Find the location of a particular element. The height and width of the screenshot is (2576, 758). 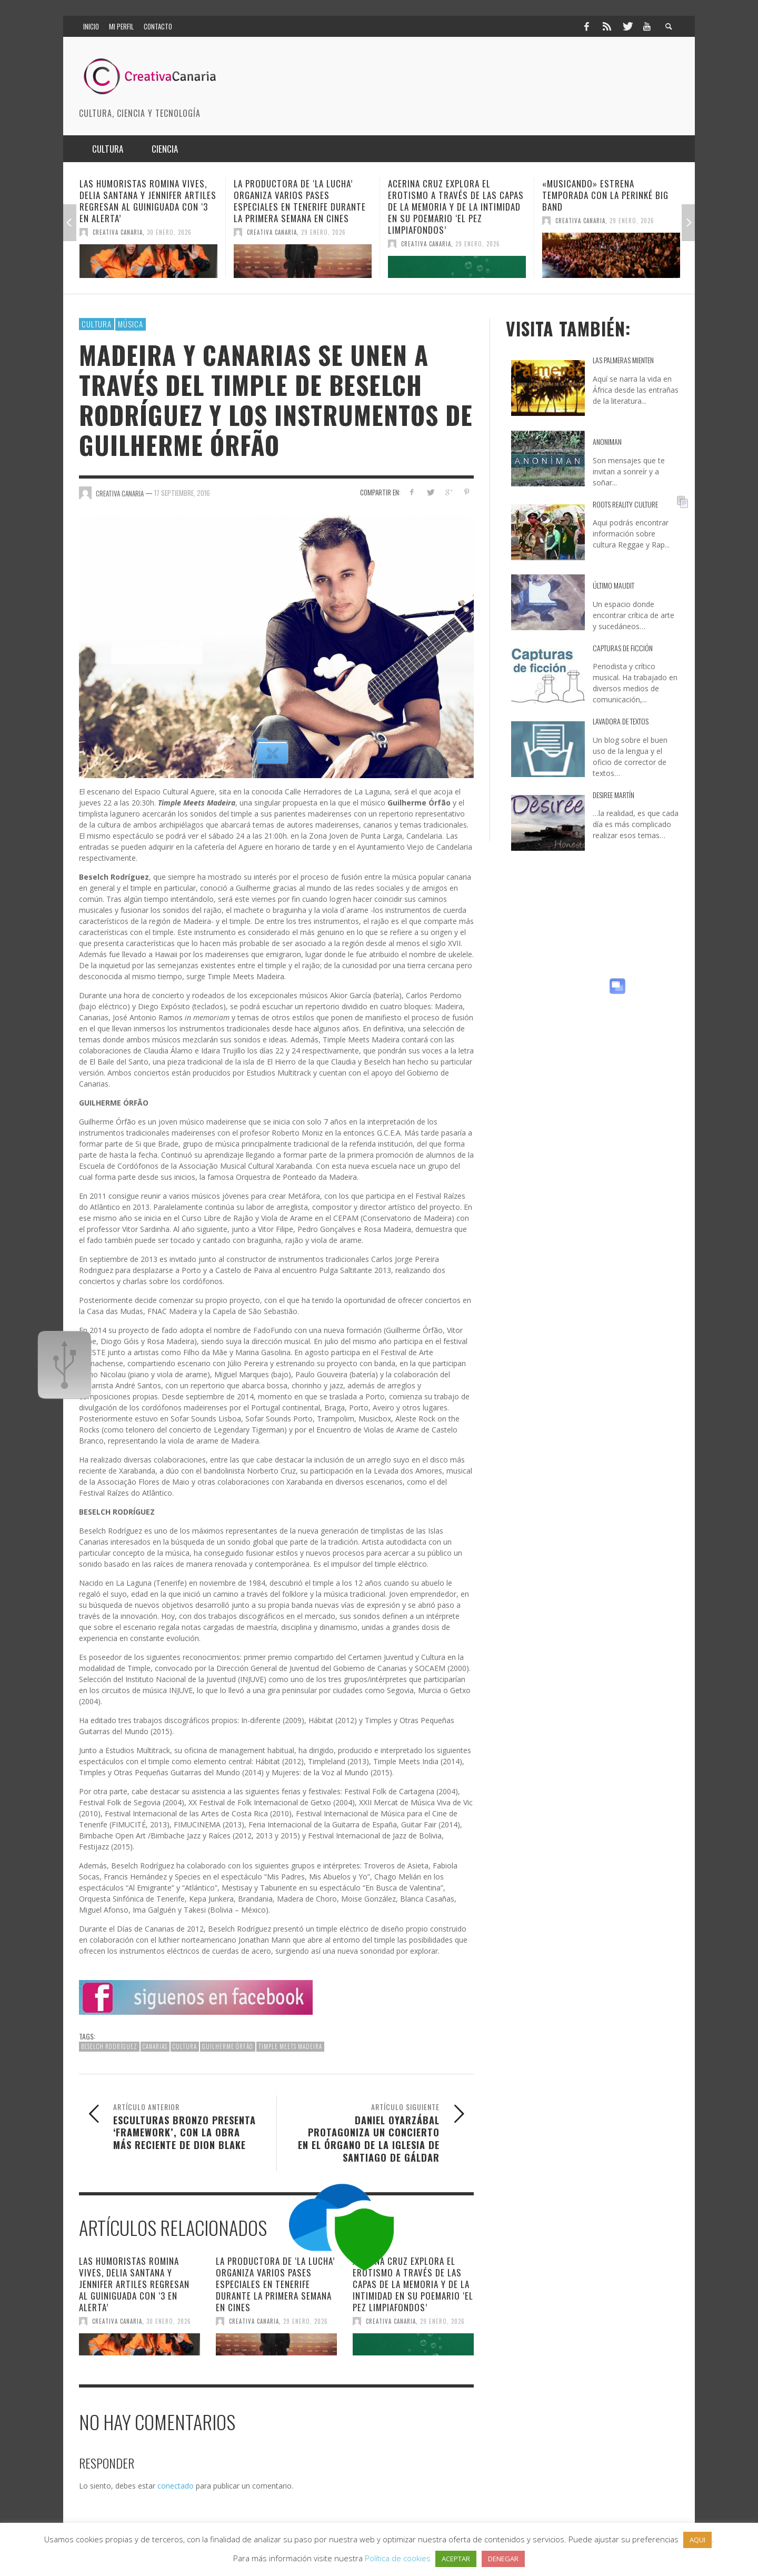

copy selected content to clipboard is located at coordinates (682, 502).